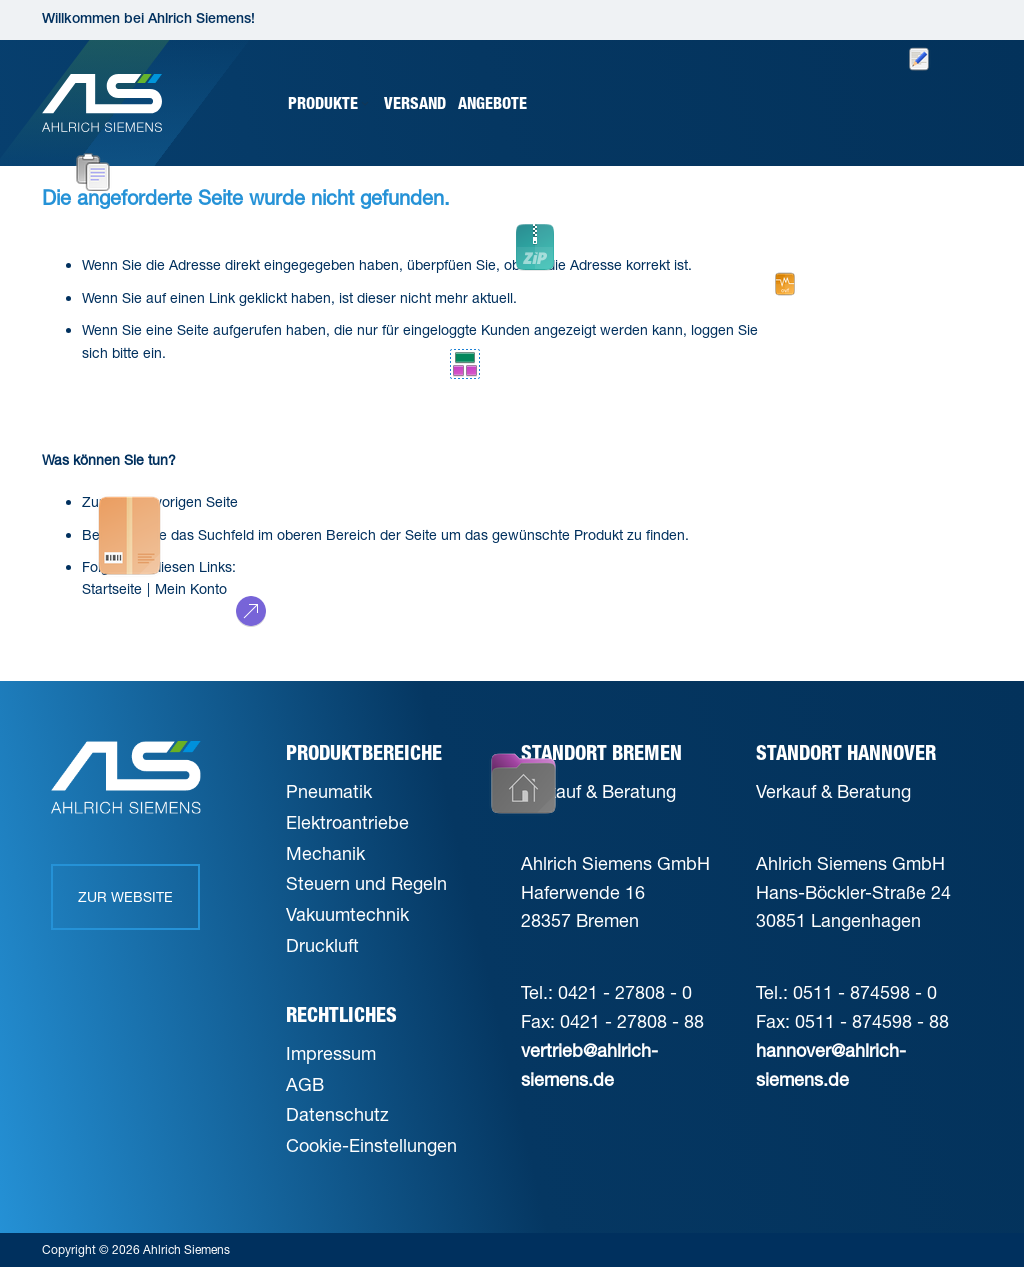  Describe the element at coordinates (251, 611) in the screenshot. I see `indicates a symbolic link or shortcut to another file` at that location.